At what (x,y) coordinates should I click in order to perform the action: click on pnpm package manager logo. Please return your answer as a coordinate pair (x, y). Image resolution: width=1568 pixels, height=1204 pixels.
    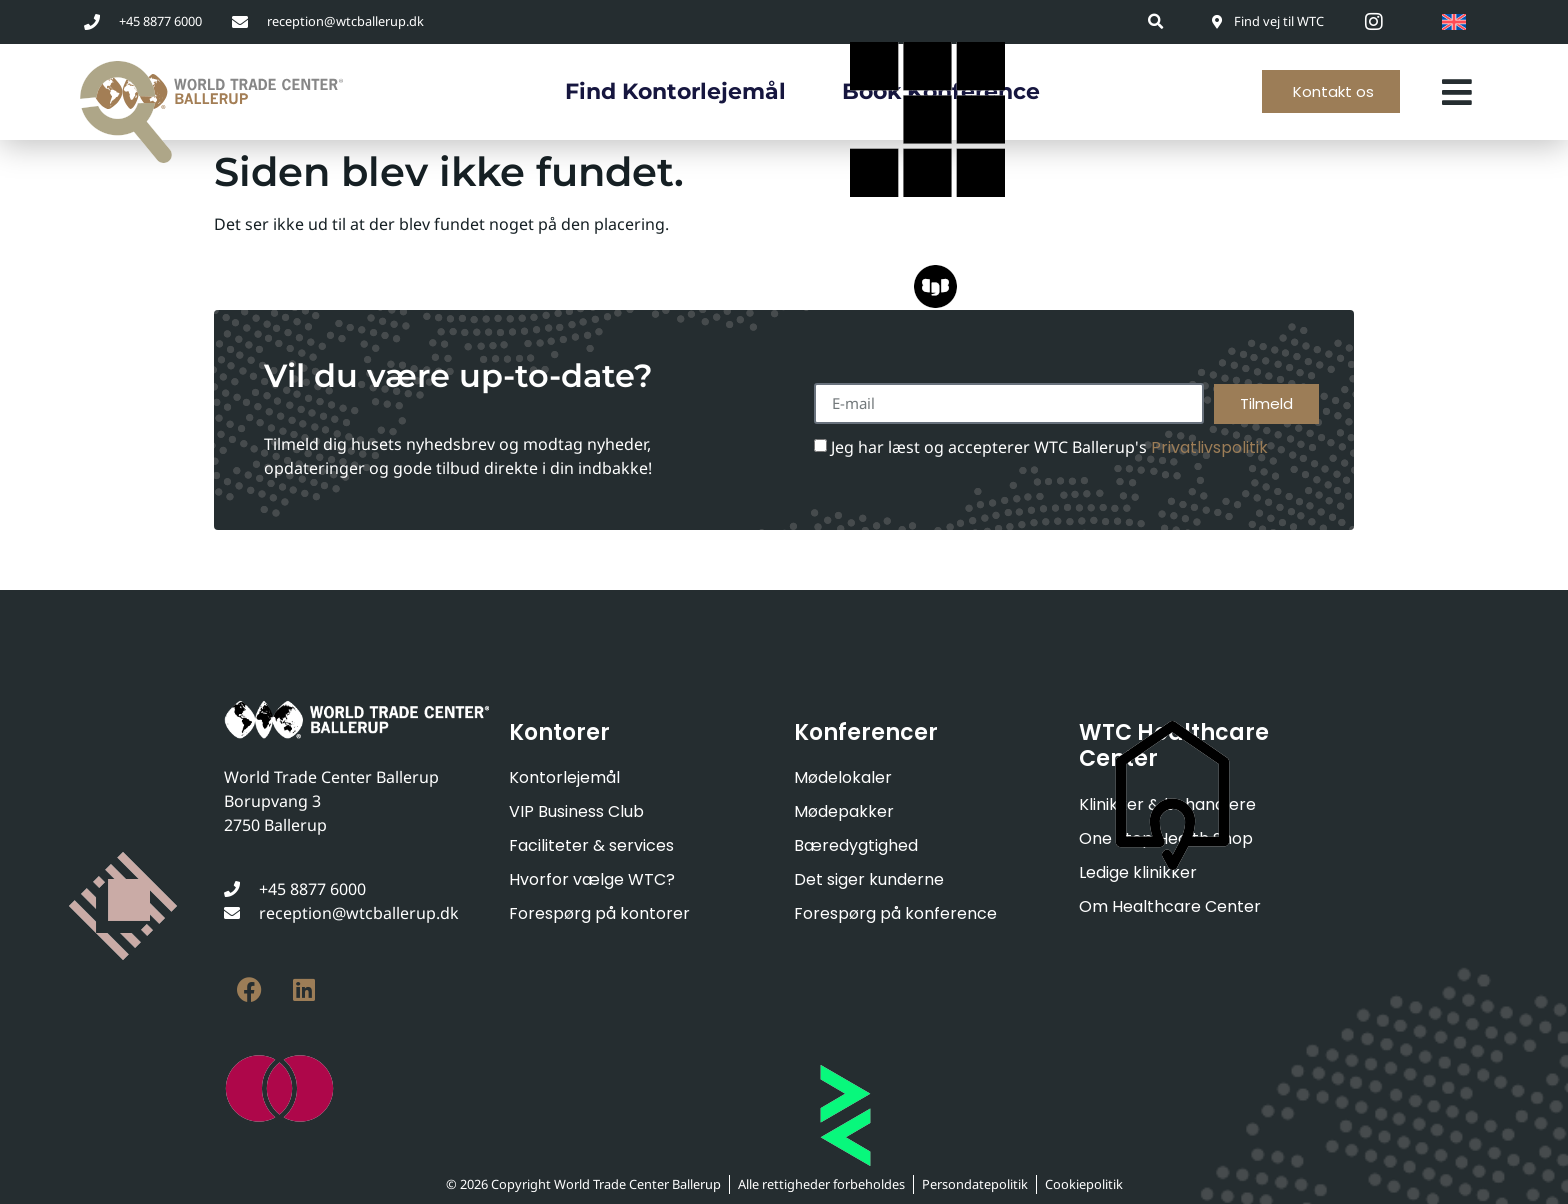
    Looking at the image, I should click on (927, 119).